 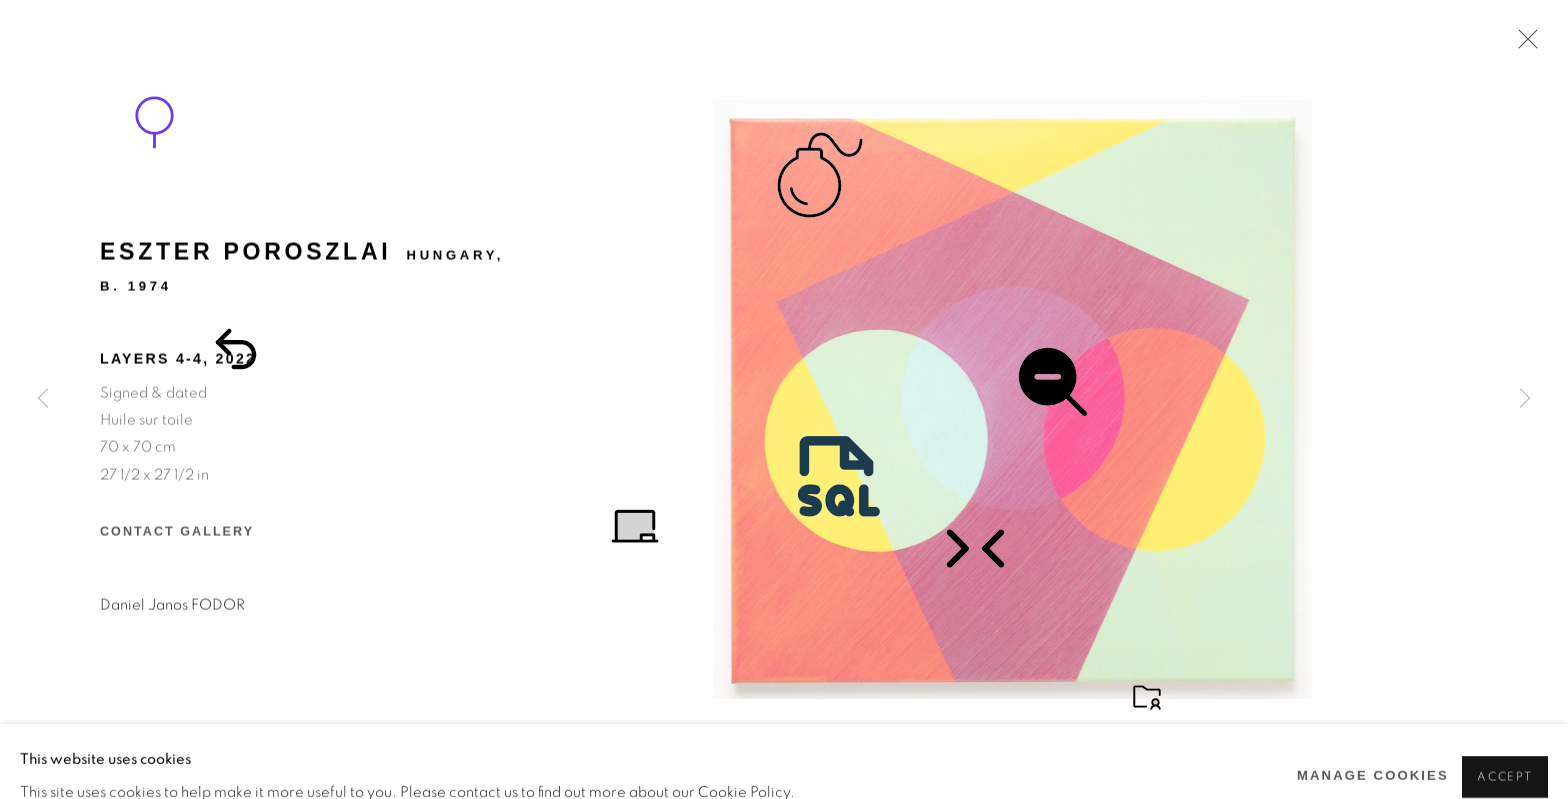 What do you see at coordinates (975, 548) in the screenshot?
I see `collapse or minimize a panel` at bounding box center [975, 548].